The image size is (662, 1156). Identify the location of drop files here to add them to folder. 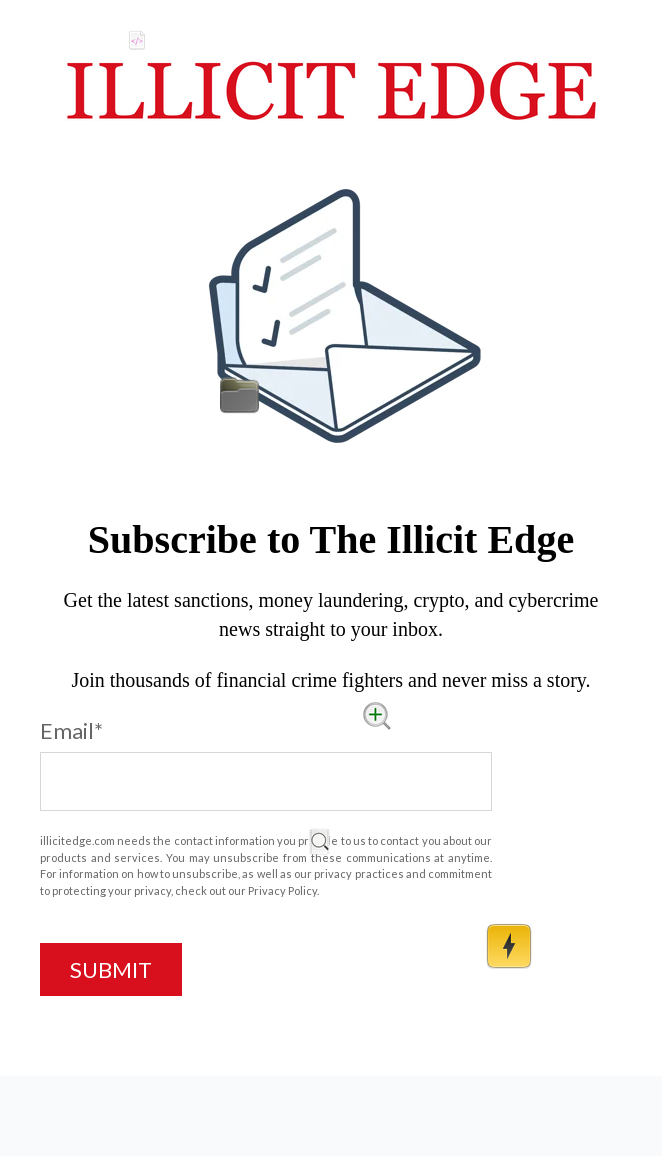
(239, 394).